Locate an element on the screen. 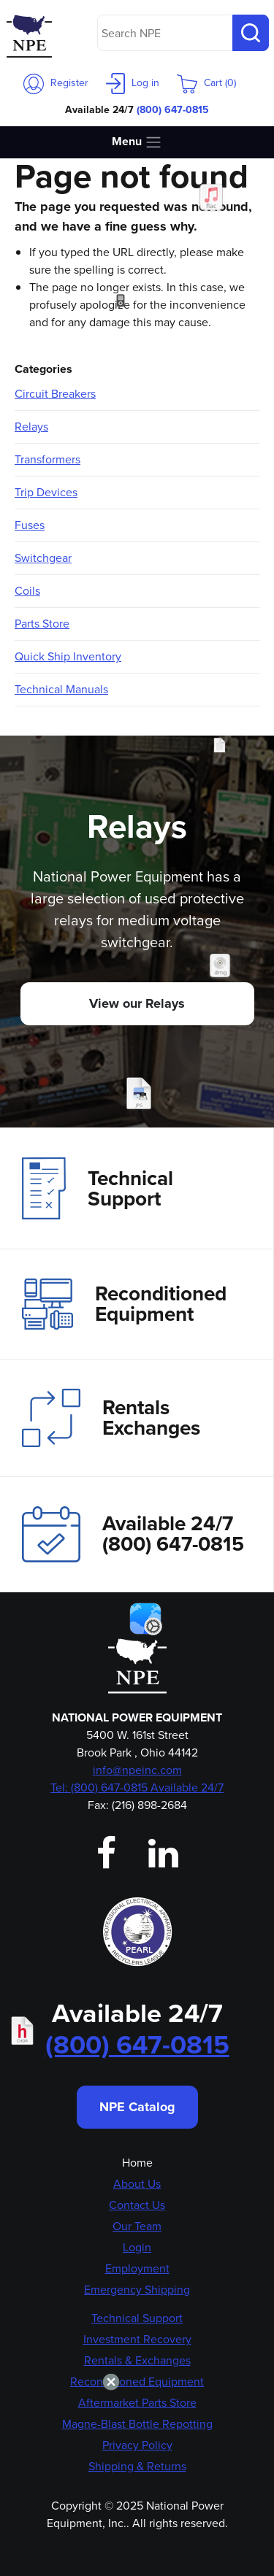 This screenshot has height=2576, width=274. apple disk image file (.dmg) is located at coordinates (220, 965).